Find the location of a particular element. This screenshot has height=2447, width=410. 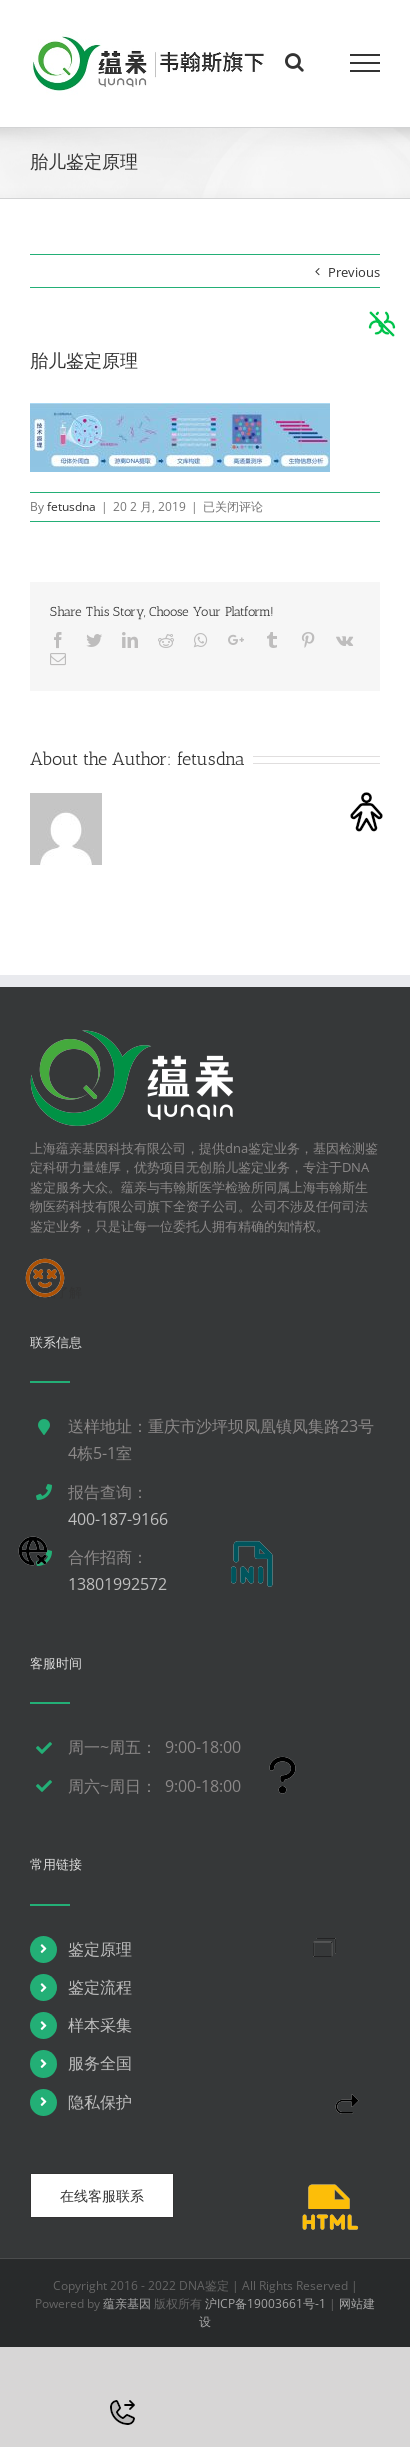

indicates biohazard warning is disabled is located at coordinates (382, 324).